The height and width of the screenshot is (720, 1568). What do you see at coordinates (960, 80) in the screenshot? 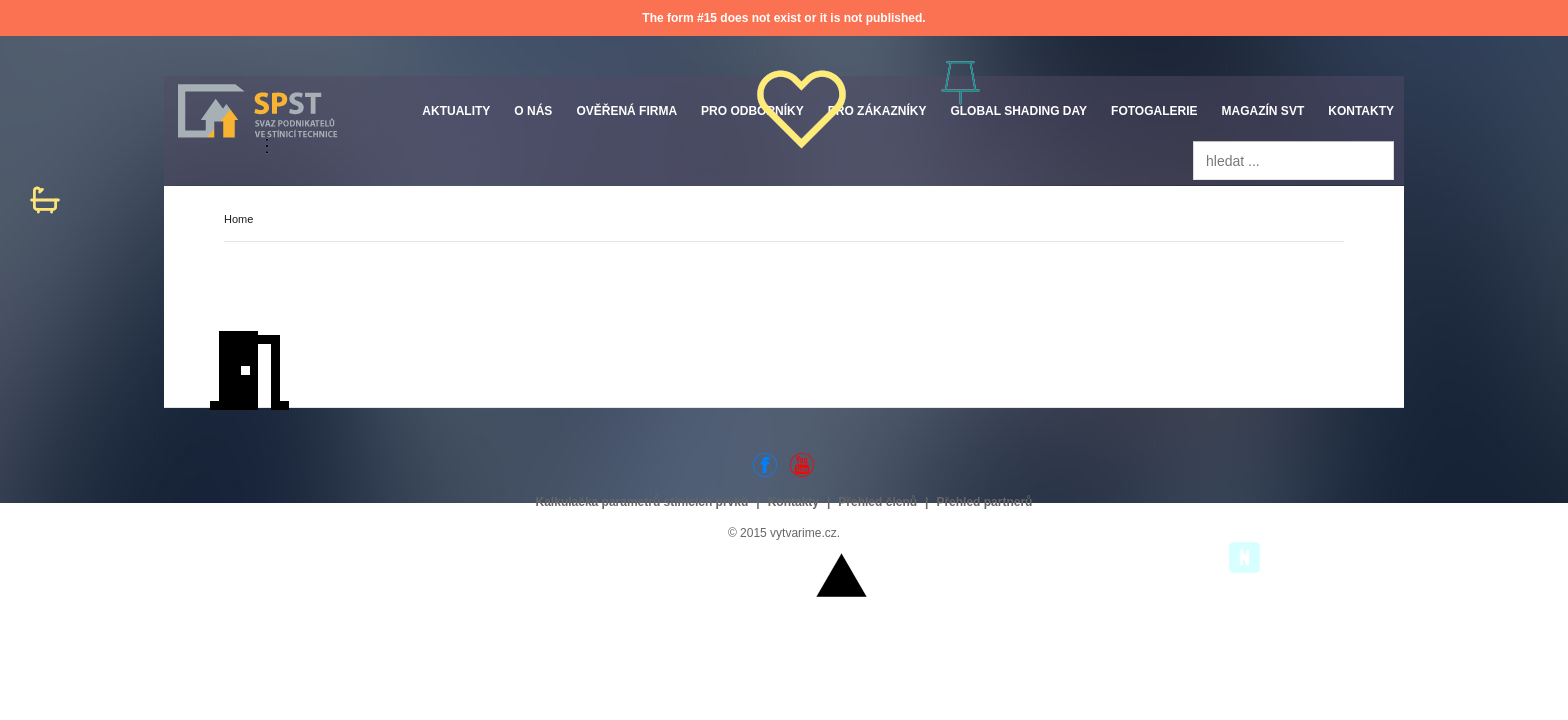
I see `pin item to keep it visible` at bounding box center [960, 80].